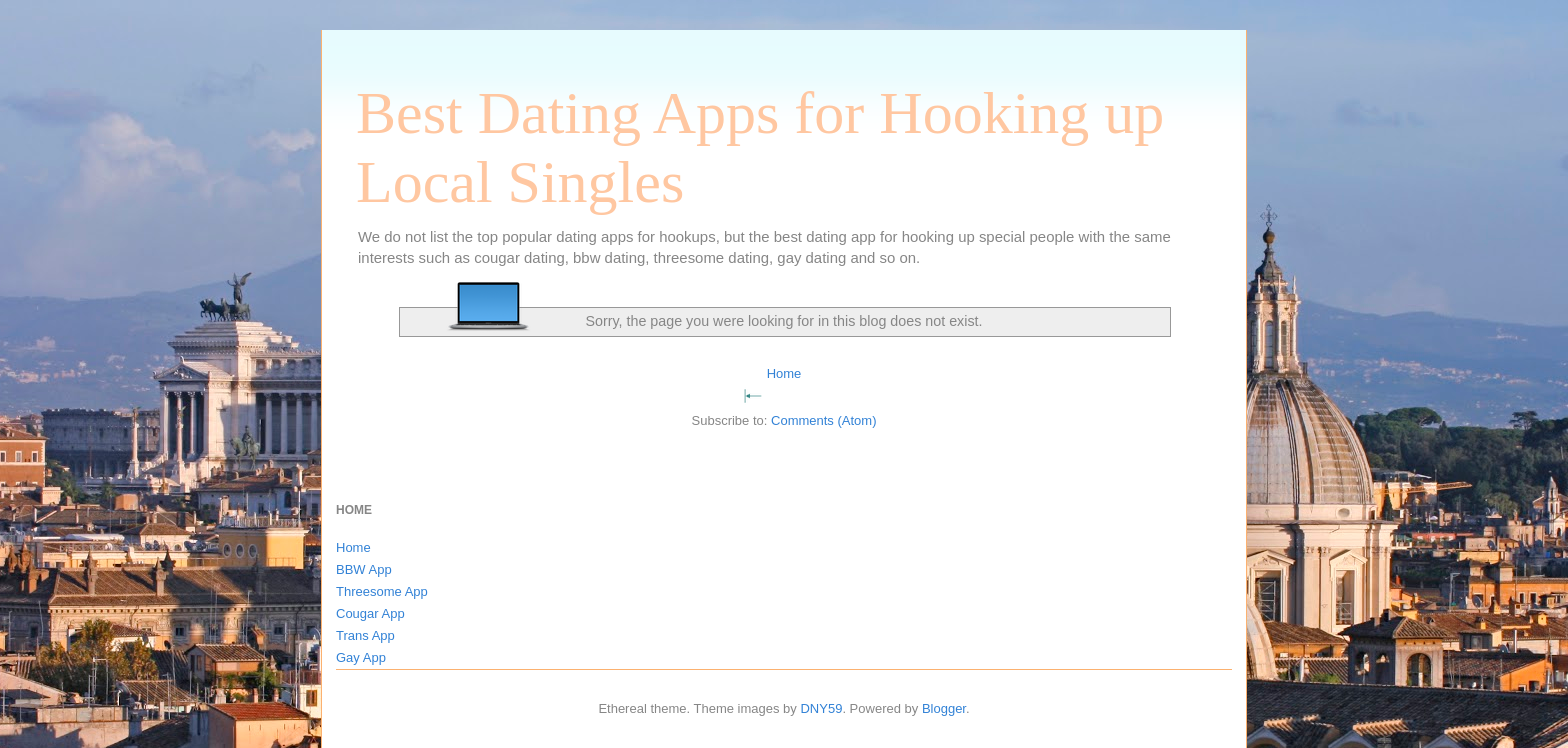 This screenshot has height=748, width=1568. What do you see at coordinates (753, 396) in the screenshot?
I see `go to the first item in a list or sequence` at bounding box center [753, 396].